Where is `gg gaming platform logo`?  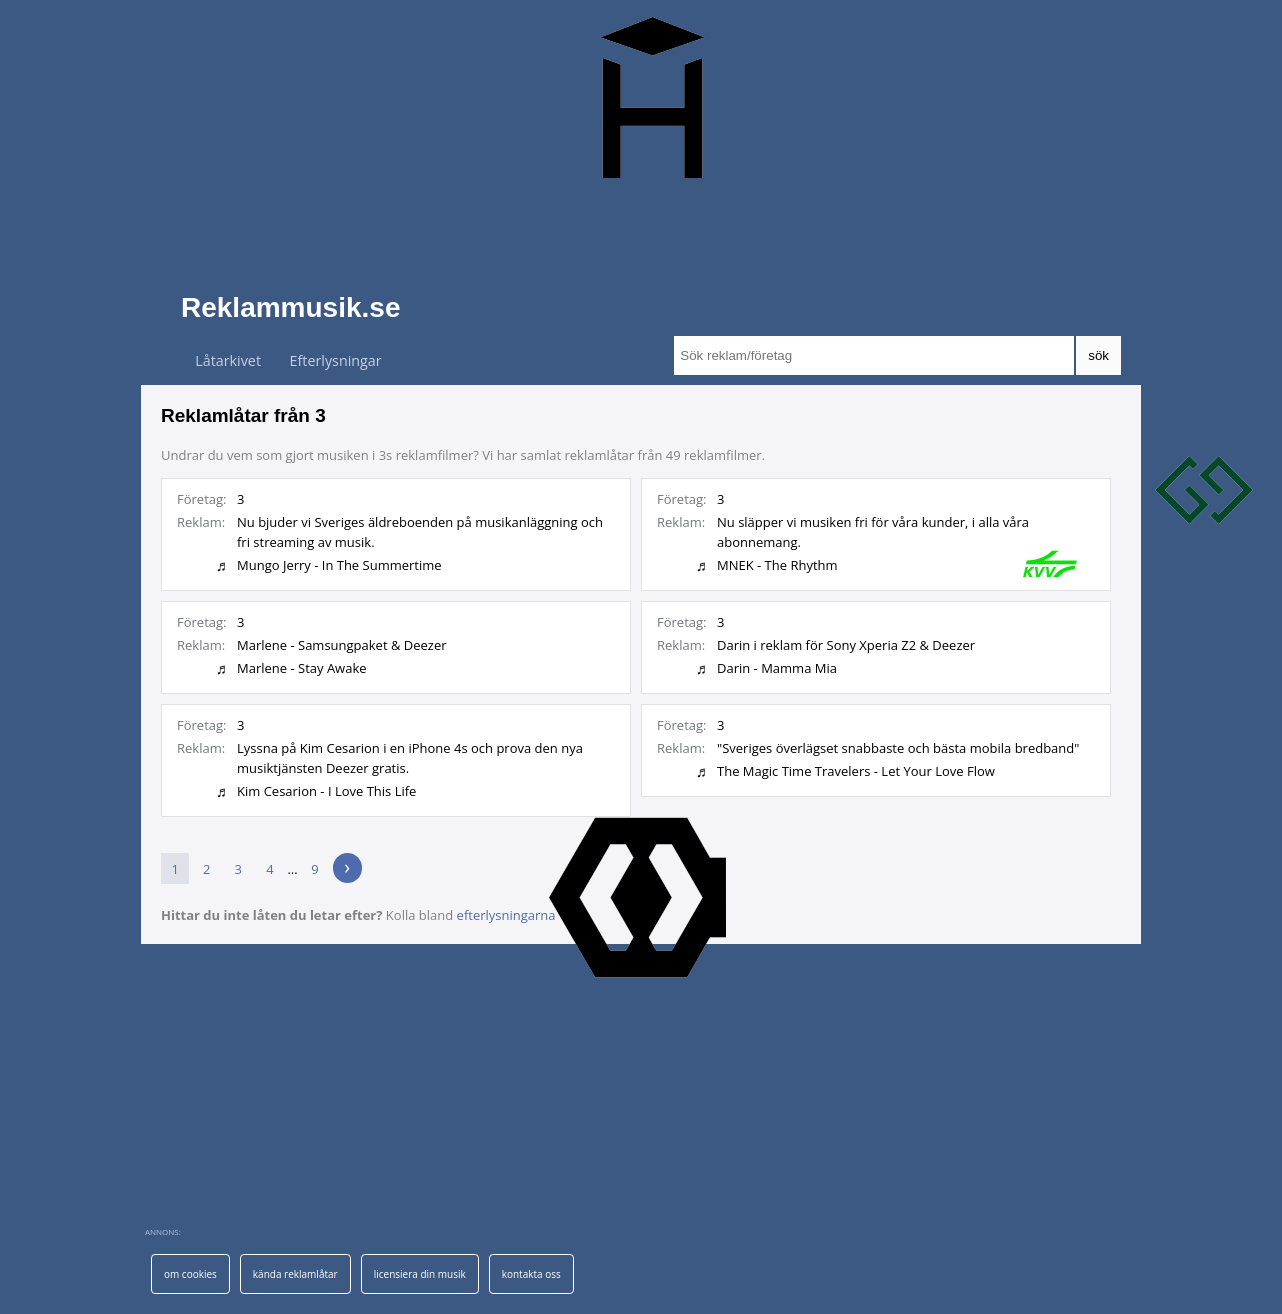
gg gaming platform logo is located at coordinates (1204, 490).